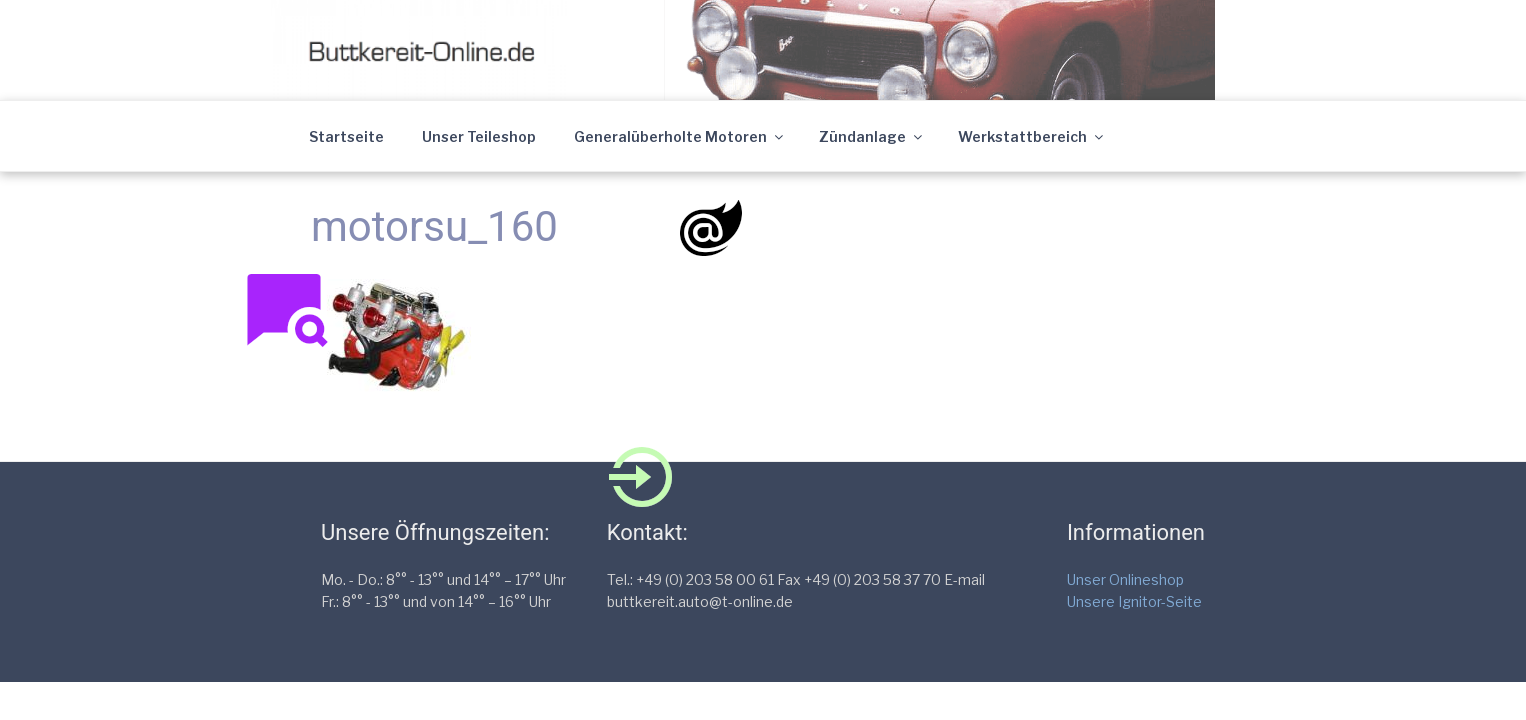 Image resolution: width=1526 pixels, height=720 pixels. Describe the element at coordinates (711, 228) in the screenshot. I see `Blazor framework logo` at that location.